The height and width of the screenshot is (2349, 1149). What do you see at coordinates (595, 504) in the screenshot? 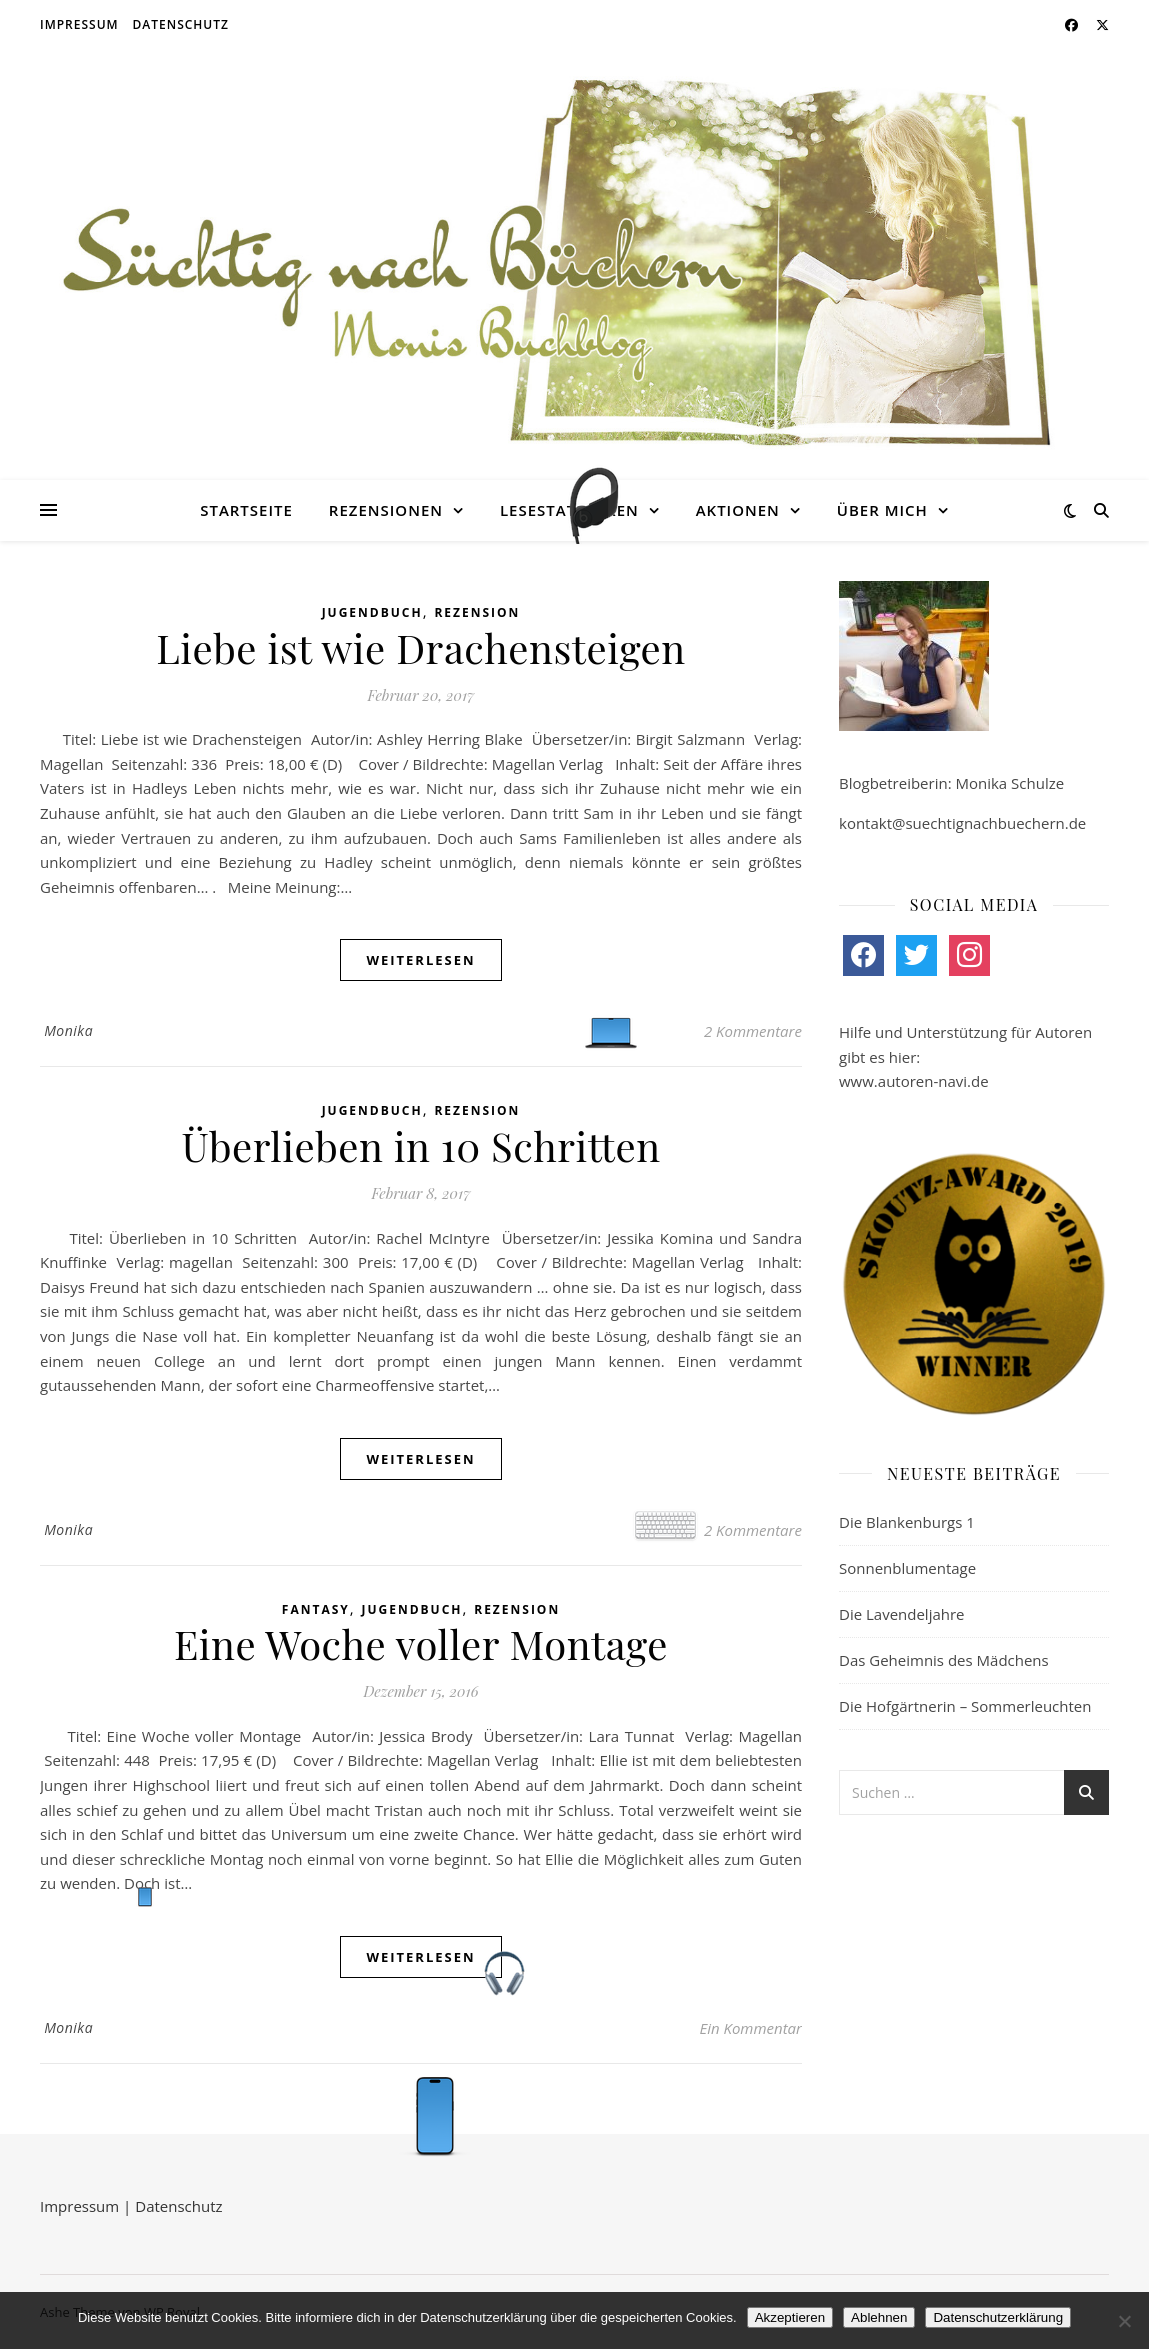
I see `beats powerbeats wireless earphone device` at bounding box center [595, 504].